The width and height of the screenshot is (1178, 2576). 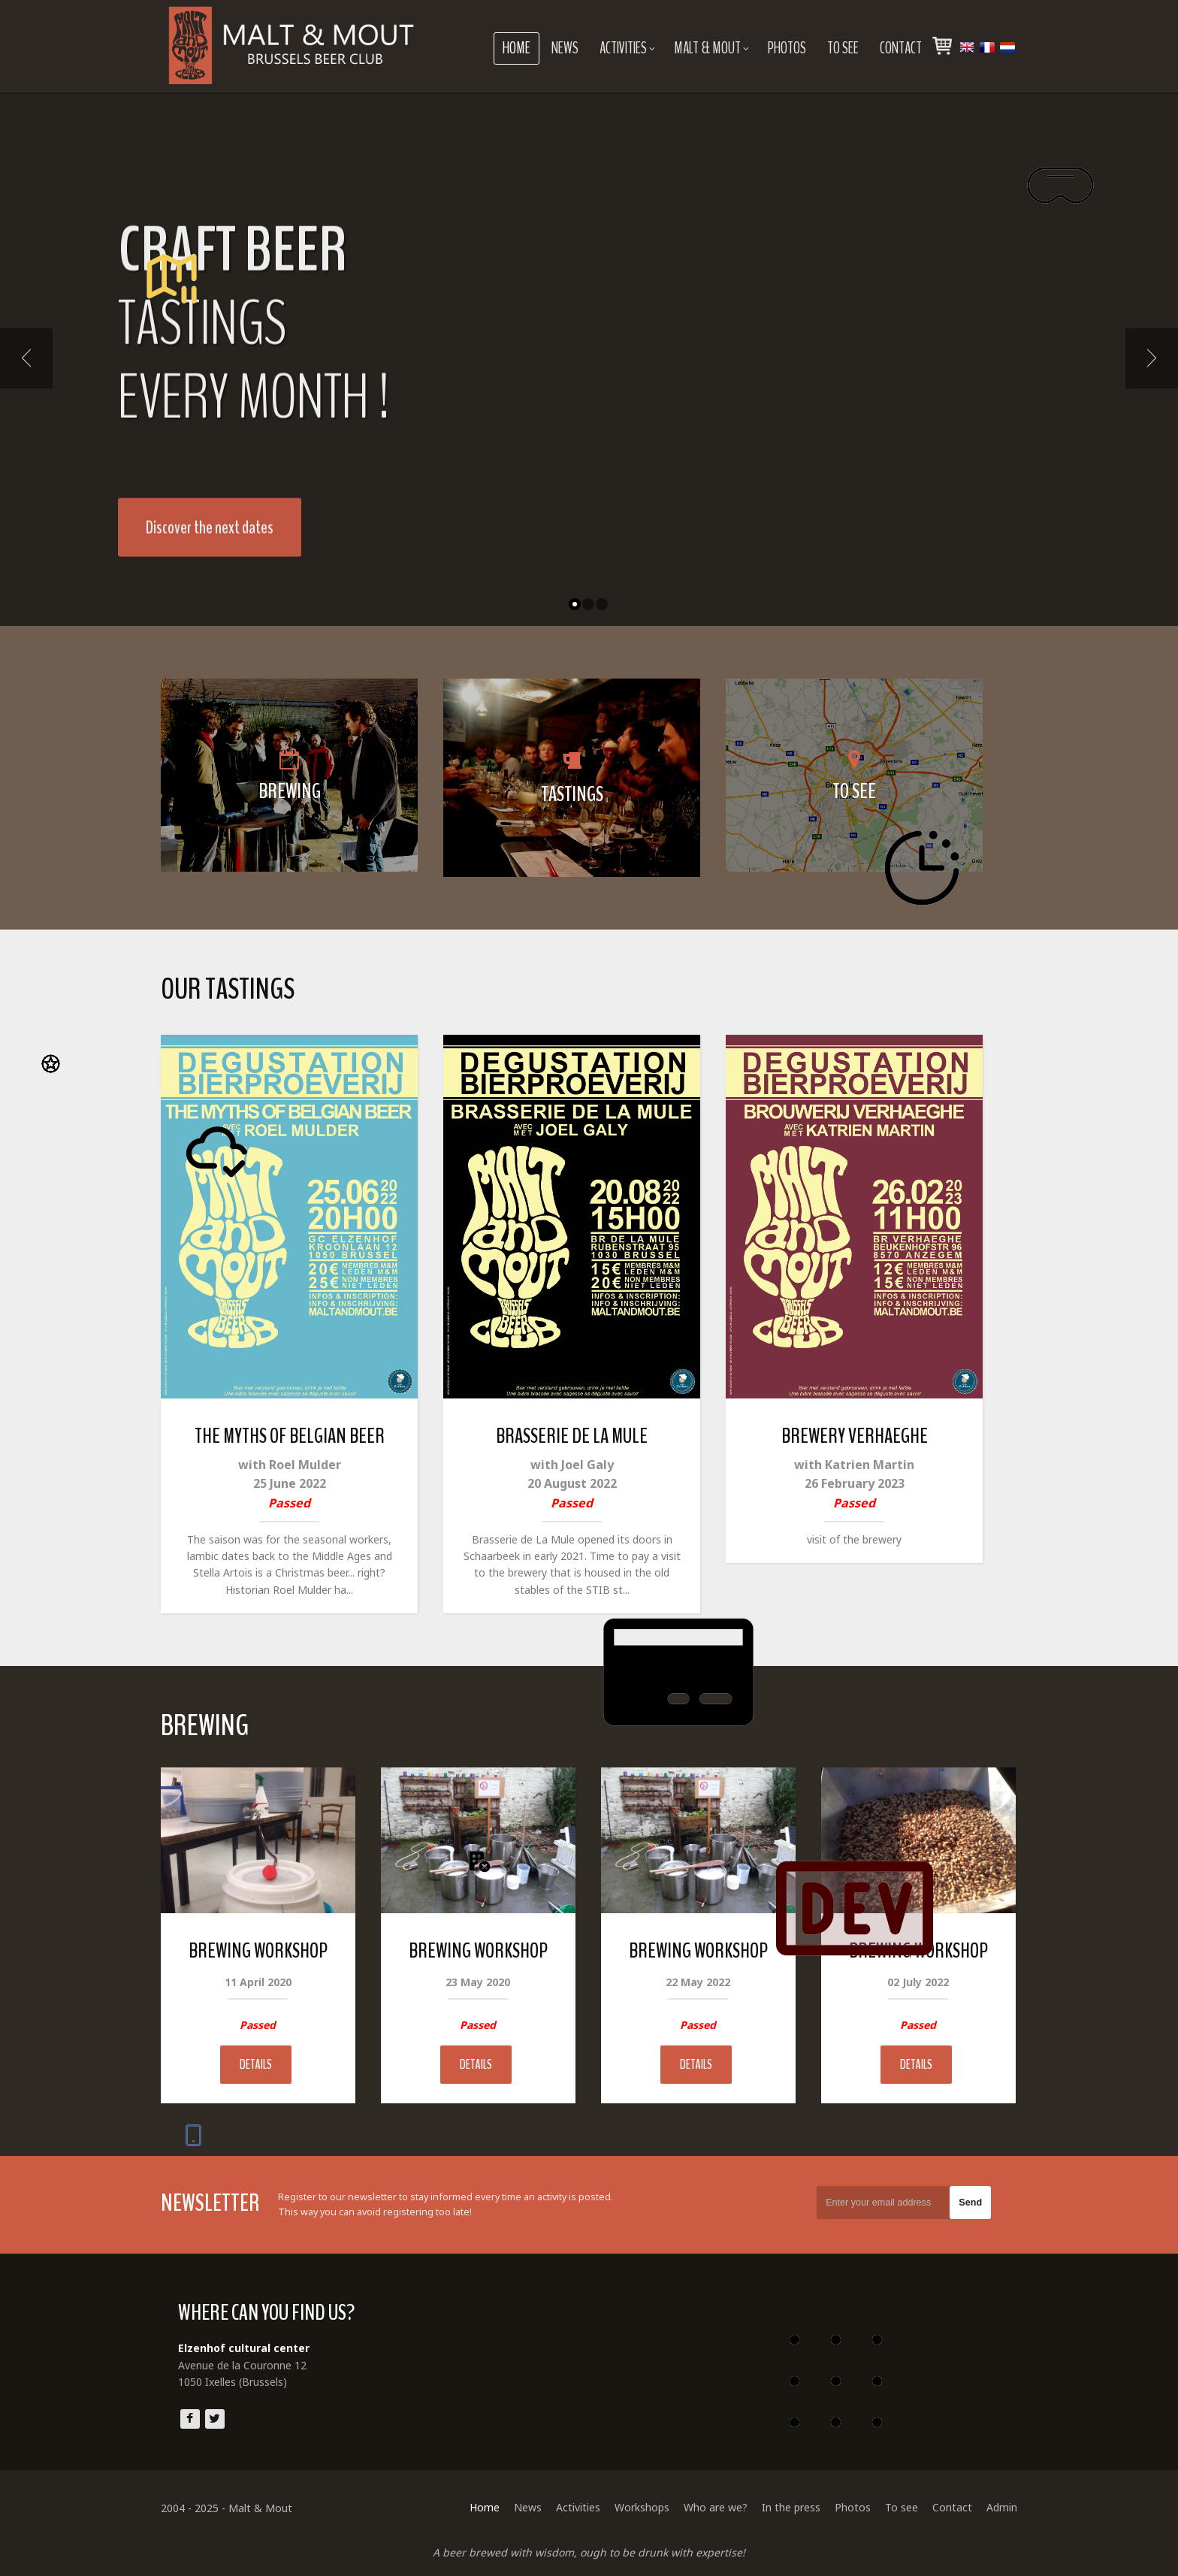 I want to click on access mobile device settings, so click(x=193, y=2135).